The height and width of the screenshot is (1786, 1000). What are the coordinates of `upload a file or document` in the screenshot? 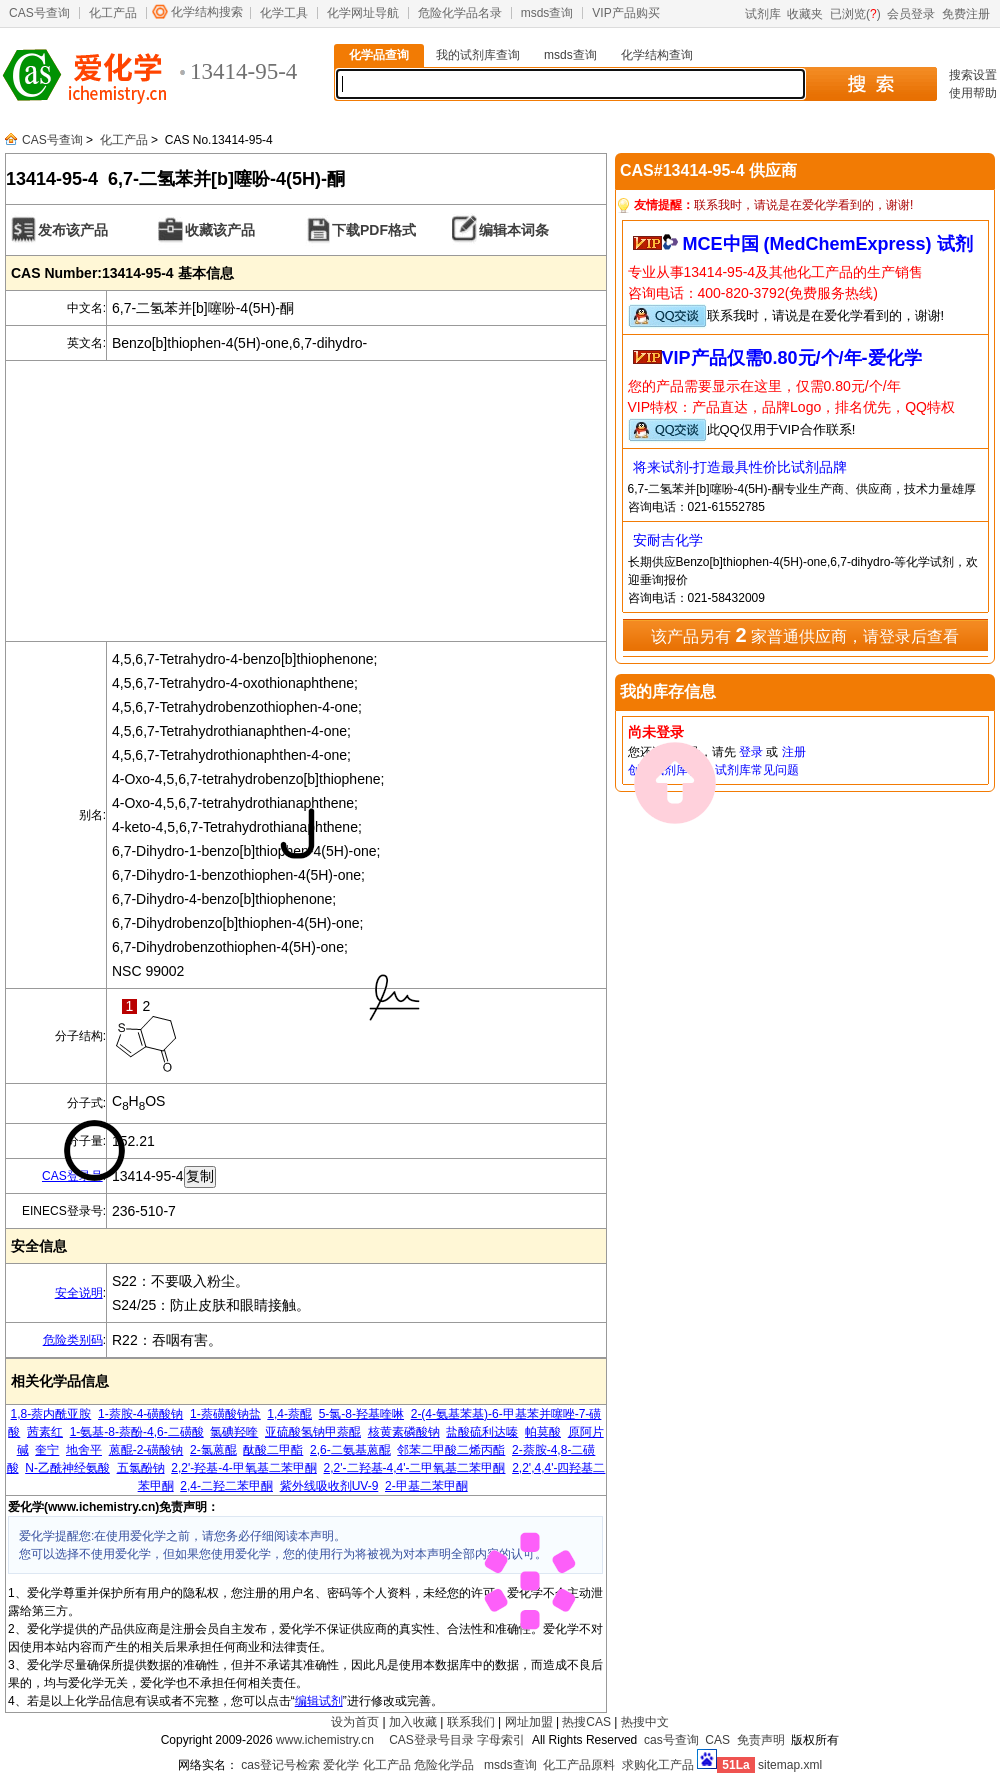 It's located at (675, 783).